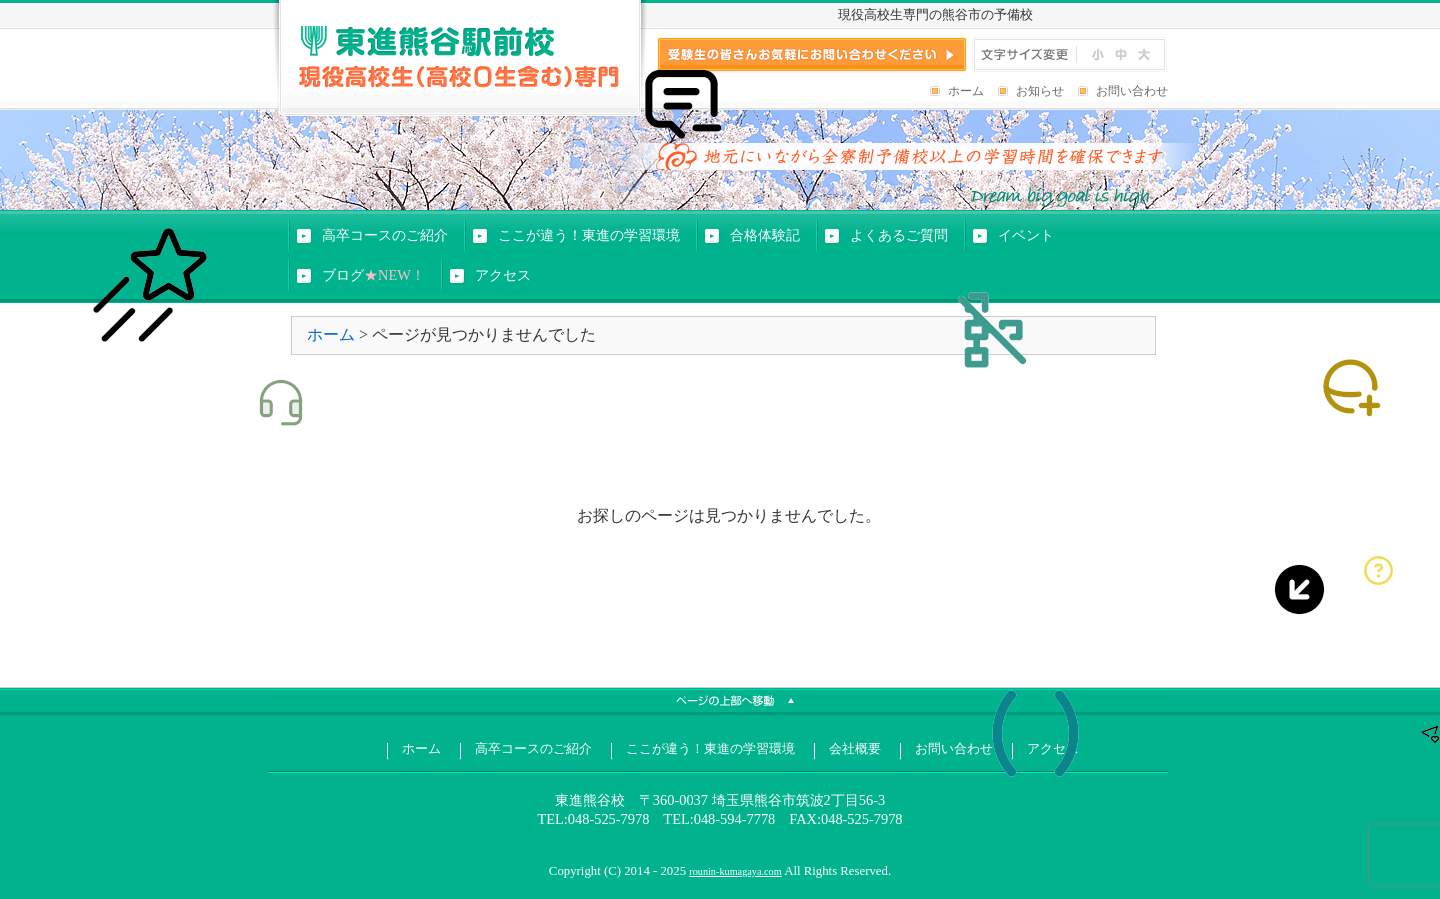 This screenshot has width=1440, height=899. I want to click on save location to favorites, so click(1430, 734).